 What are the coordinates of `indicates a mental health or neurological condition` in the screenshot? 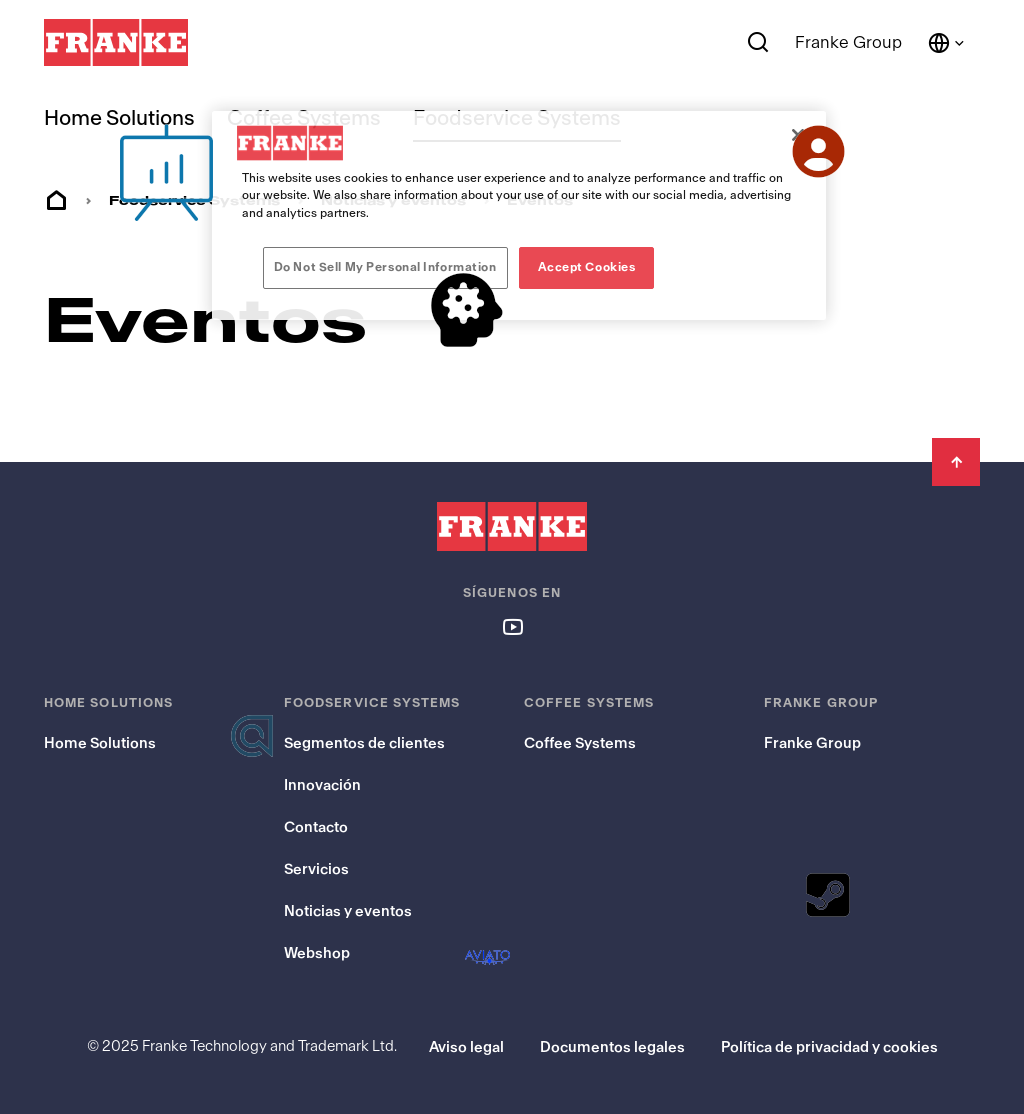 It's located at (468, 310).